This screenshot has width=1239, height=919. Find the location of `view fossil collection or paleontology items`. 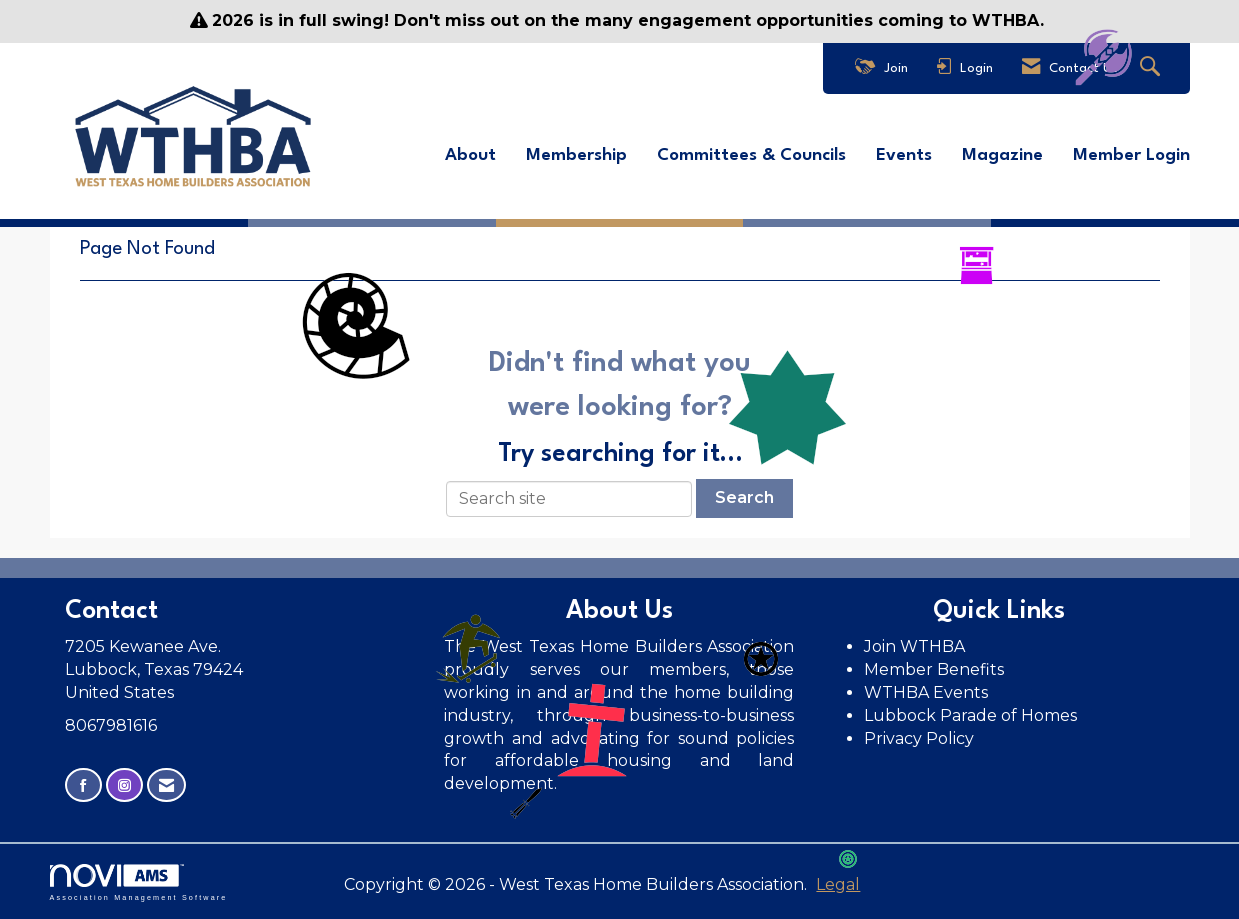

view fossil collection or paleontology items is located at coordinates (356, 326).